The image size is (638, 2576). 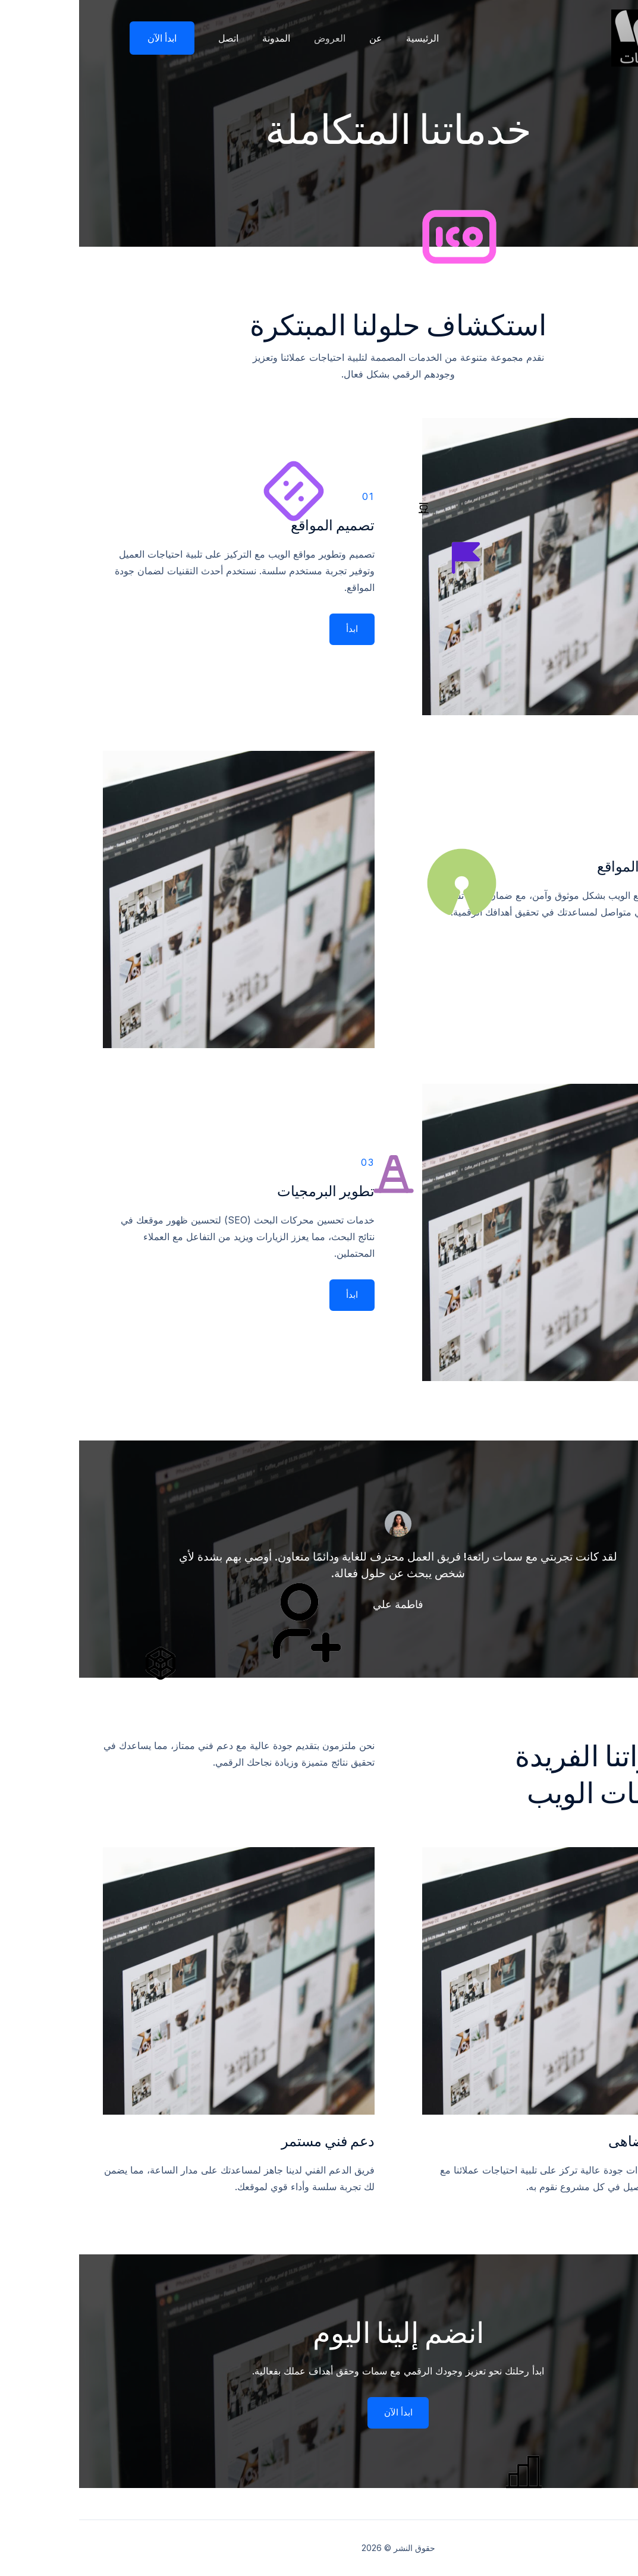 I want to click on indicates an area under construction or maintenance, so click(x=394, y=1173).